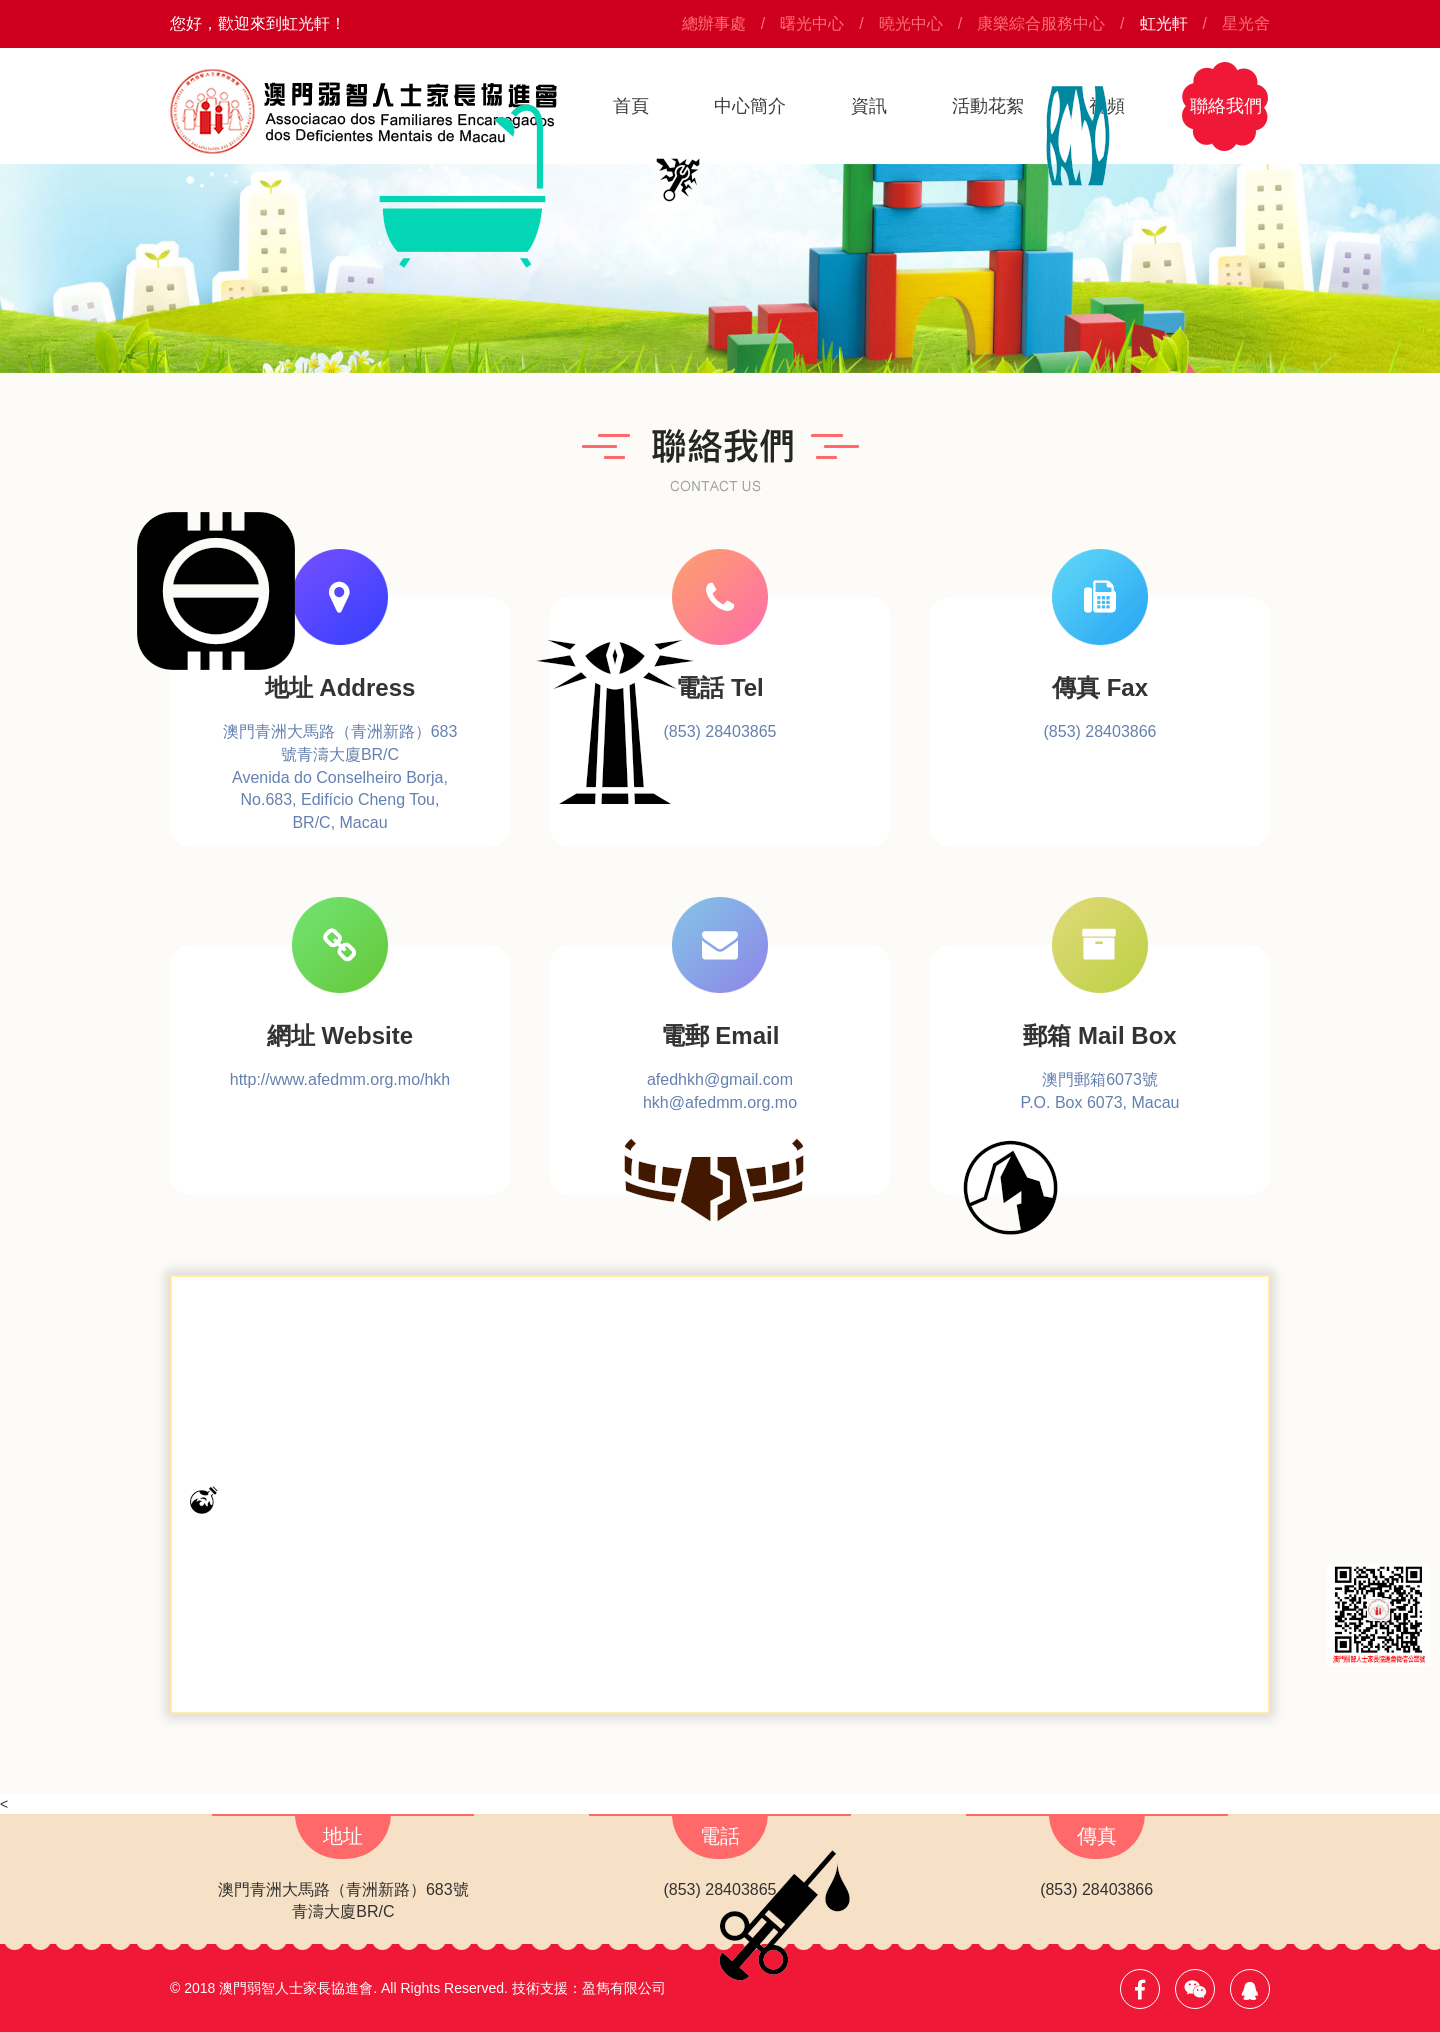 This screenshot has height=2032, width=1440. What do you see at coordinates (714, 1180) in the screenshot?
I see `equip armor belt to character` at bounding box center [714, 1180].